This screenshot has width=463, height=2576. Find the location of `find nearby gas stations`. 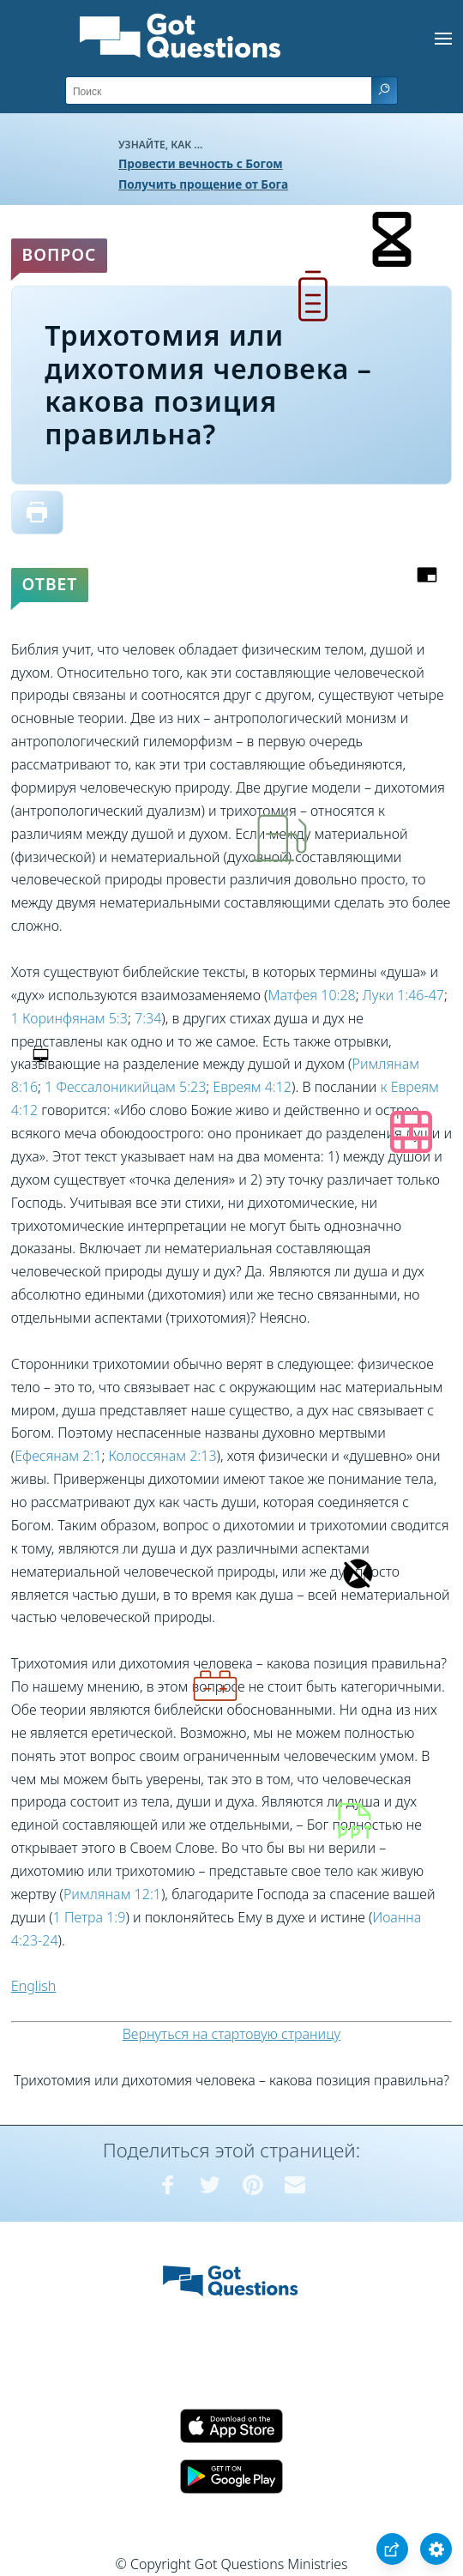

find nearby gas stations is located at coordinates (277, 838).